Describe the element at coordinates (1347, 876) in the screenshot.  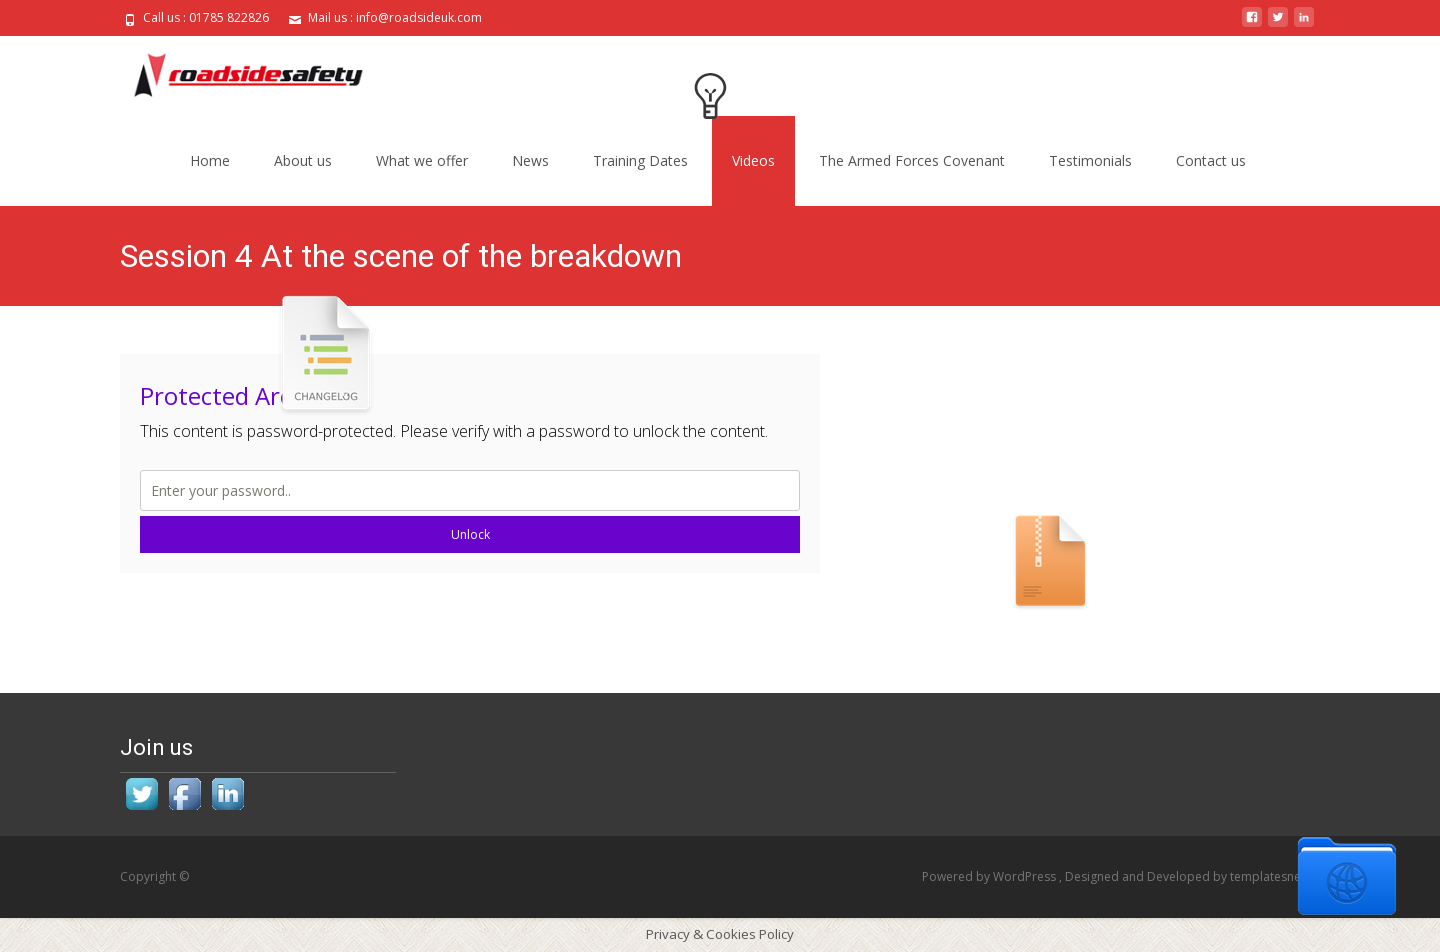
I see `folder containing html web files` at that location.